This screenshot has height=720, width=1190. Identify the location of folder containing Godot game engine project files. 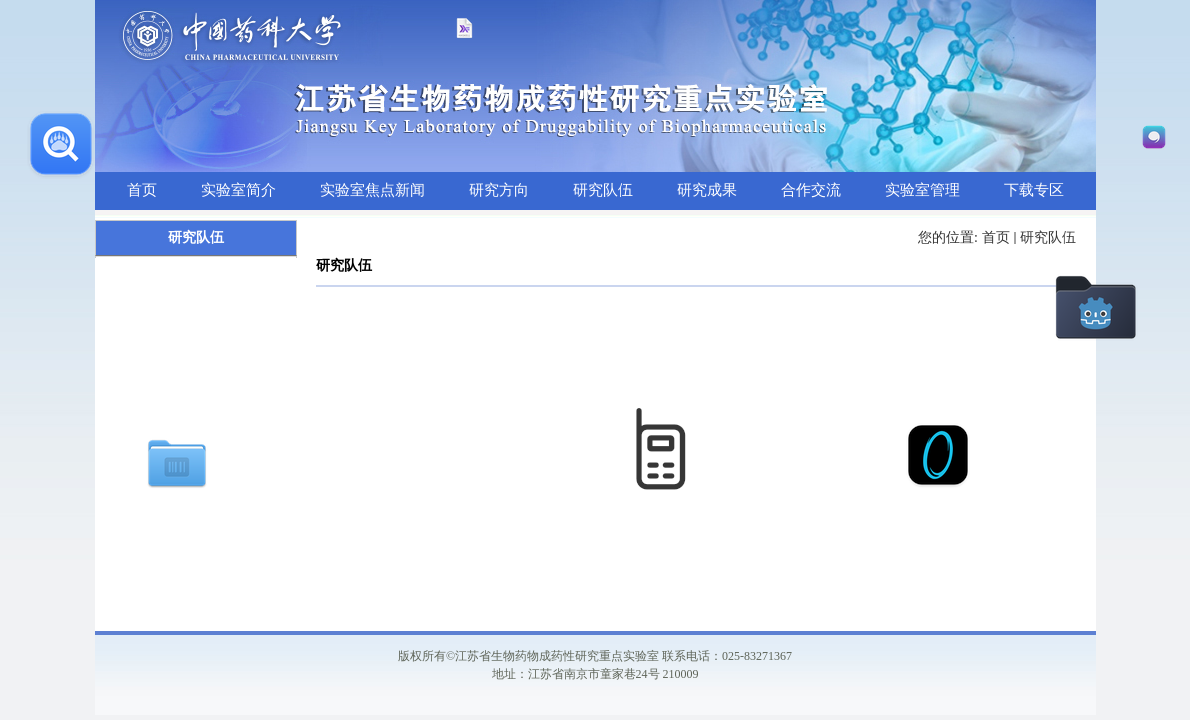
(1095, 309).